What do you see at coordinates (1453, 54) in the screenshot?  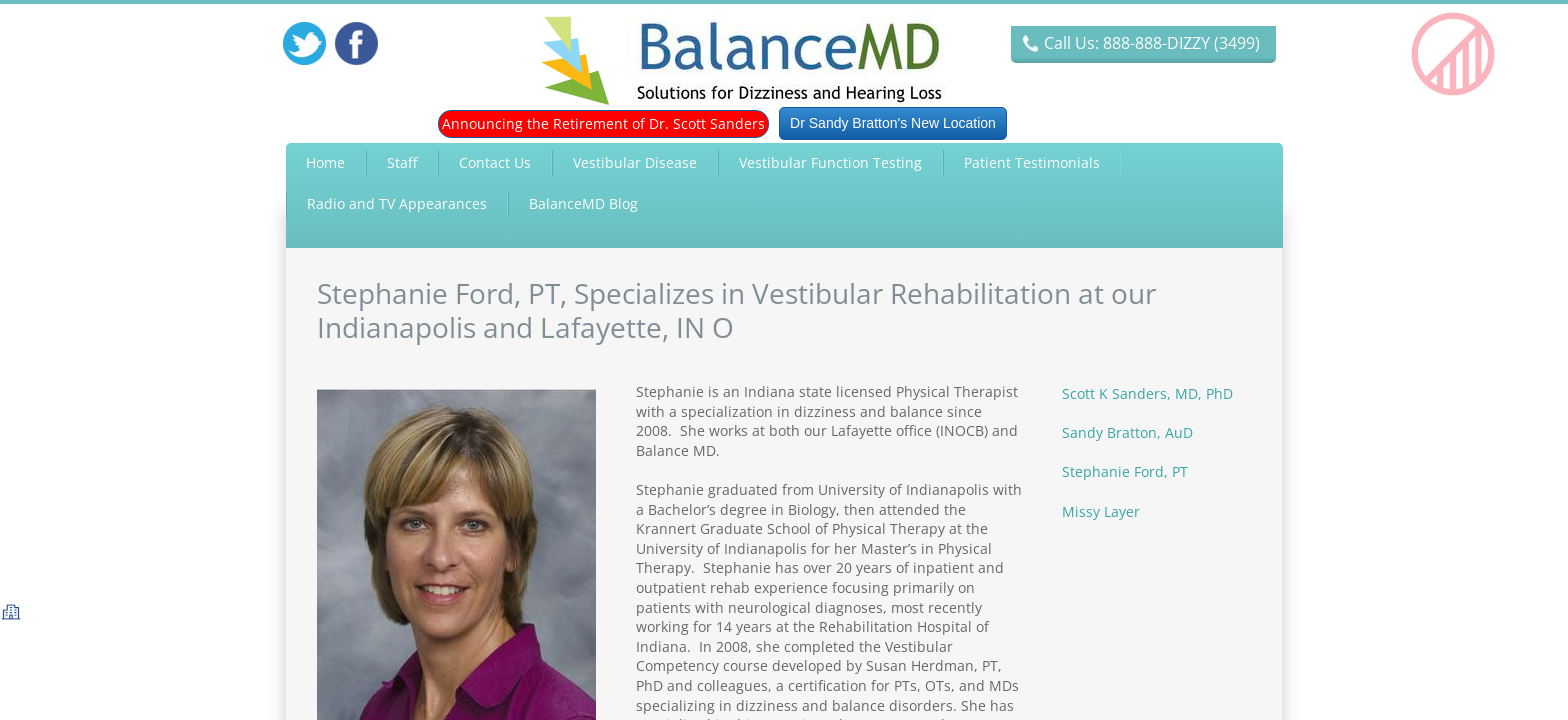 I see `adjust display contrast settings` at bounding box center [1453, 54].